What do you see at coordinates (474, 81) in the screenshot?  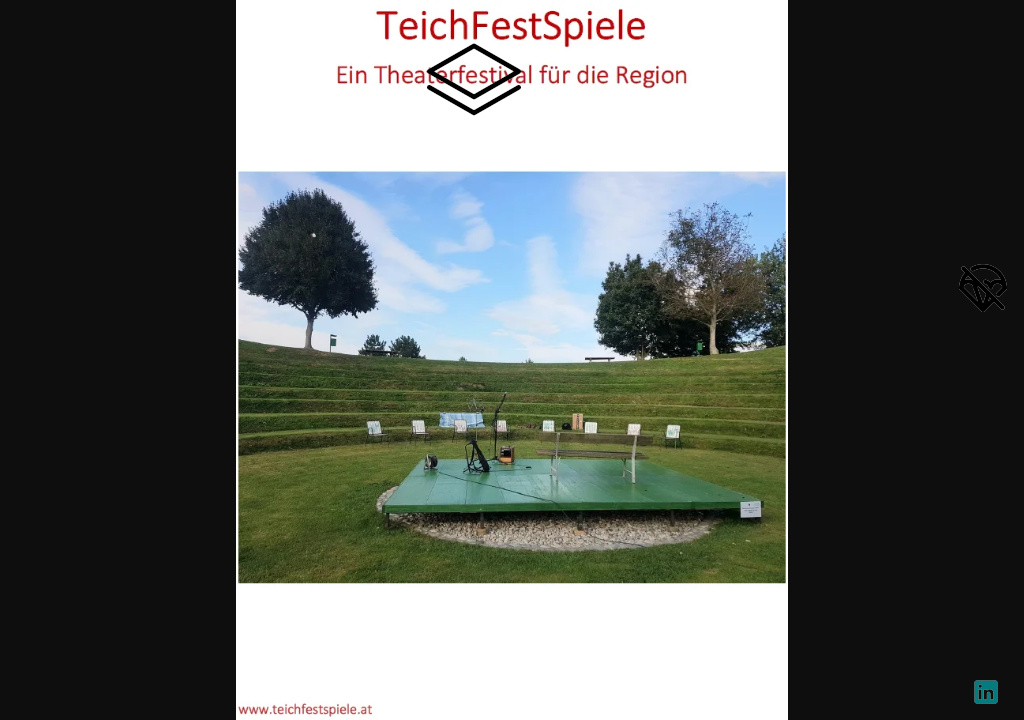 I see `view layers or stacked content` at bounding box center [474, 81].